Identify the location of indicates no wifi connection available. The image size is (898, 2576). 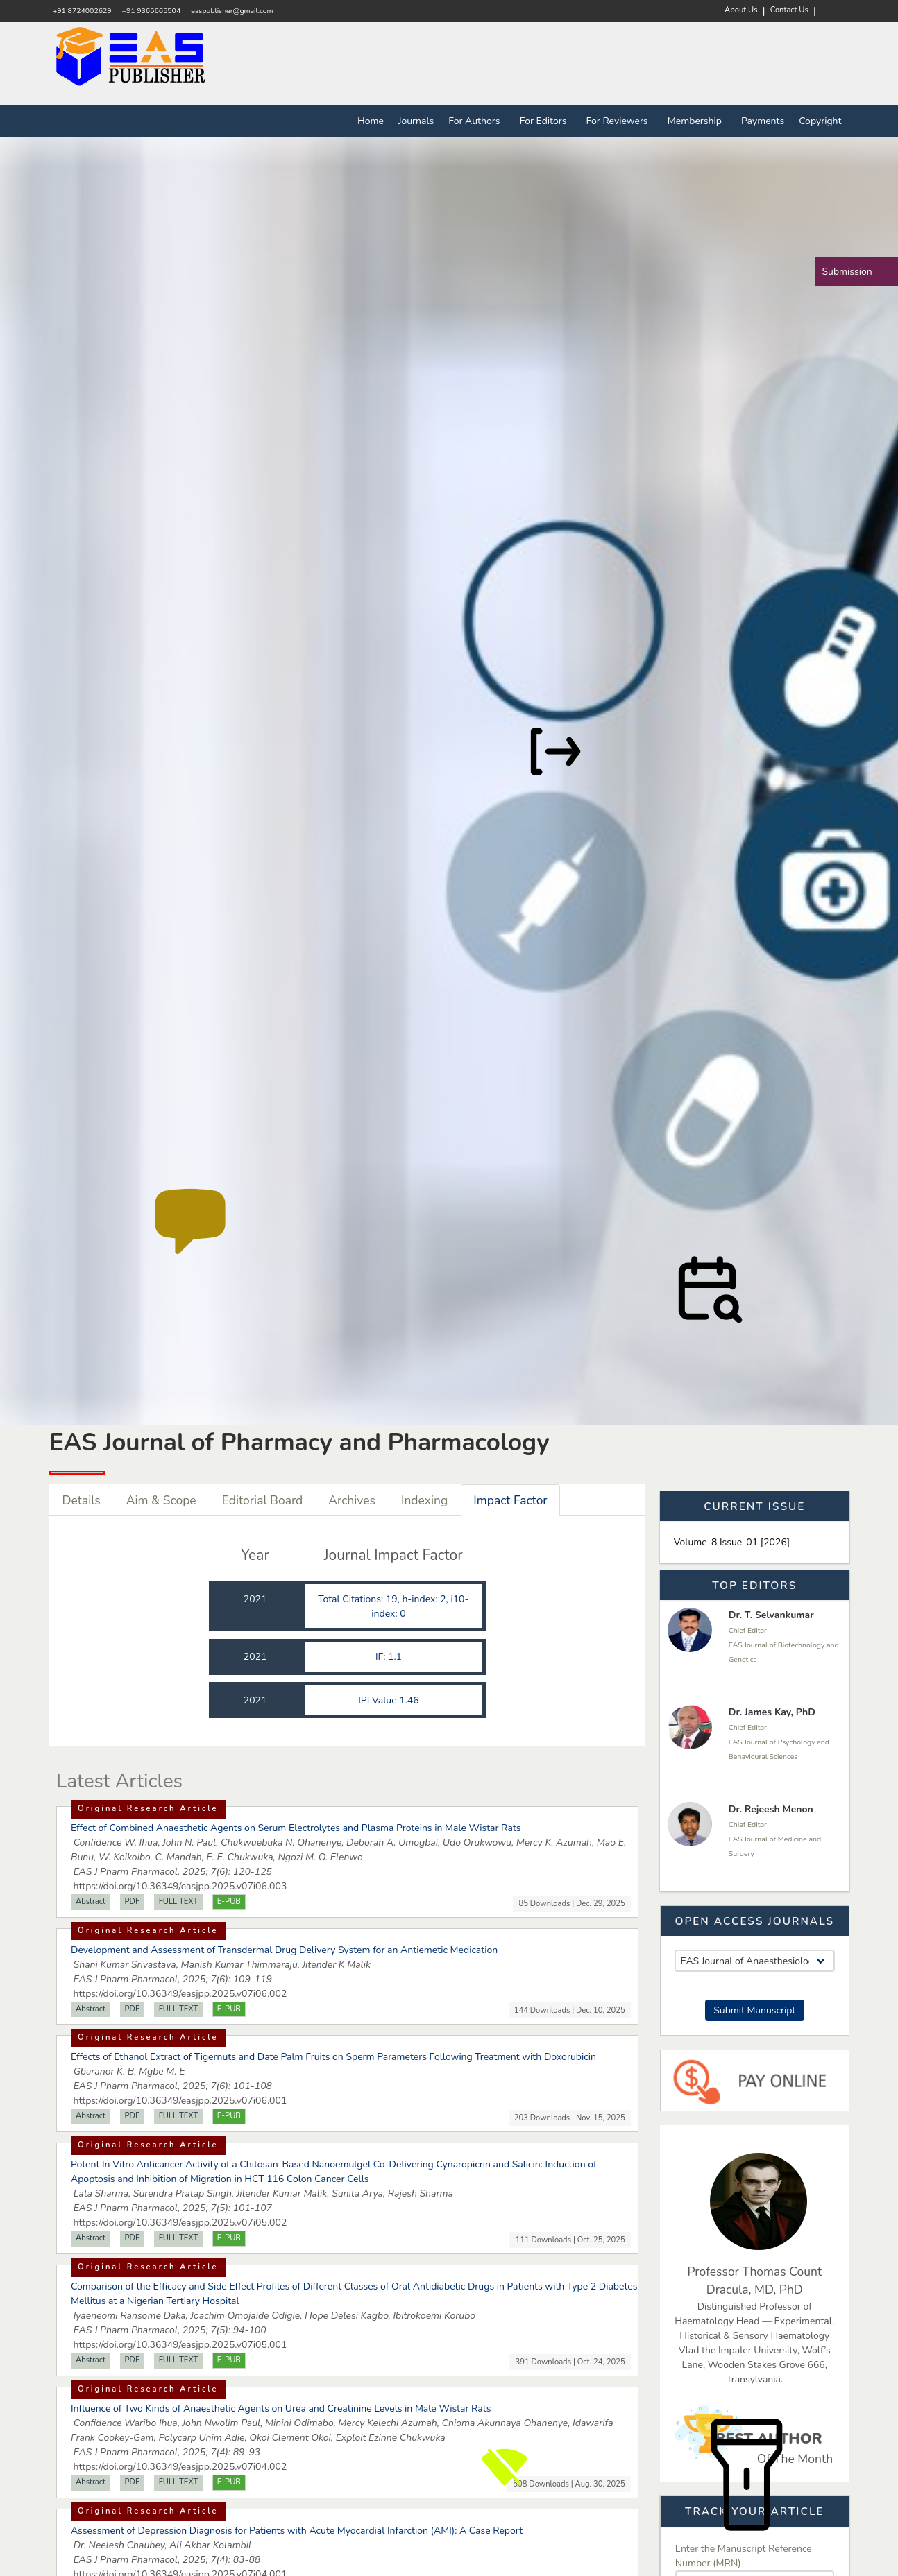
(505, 2467).